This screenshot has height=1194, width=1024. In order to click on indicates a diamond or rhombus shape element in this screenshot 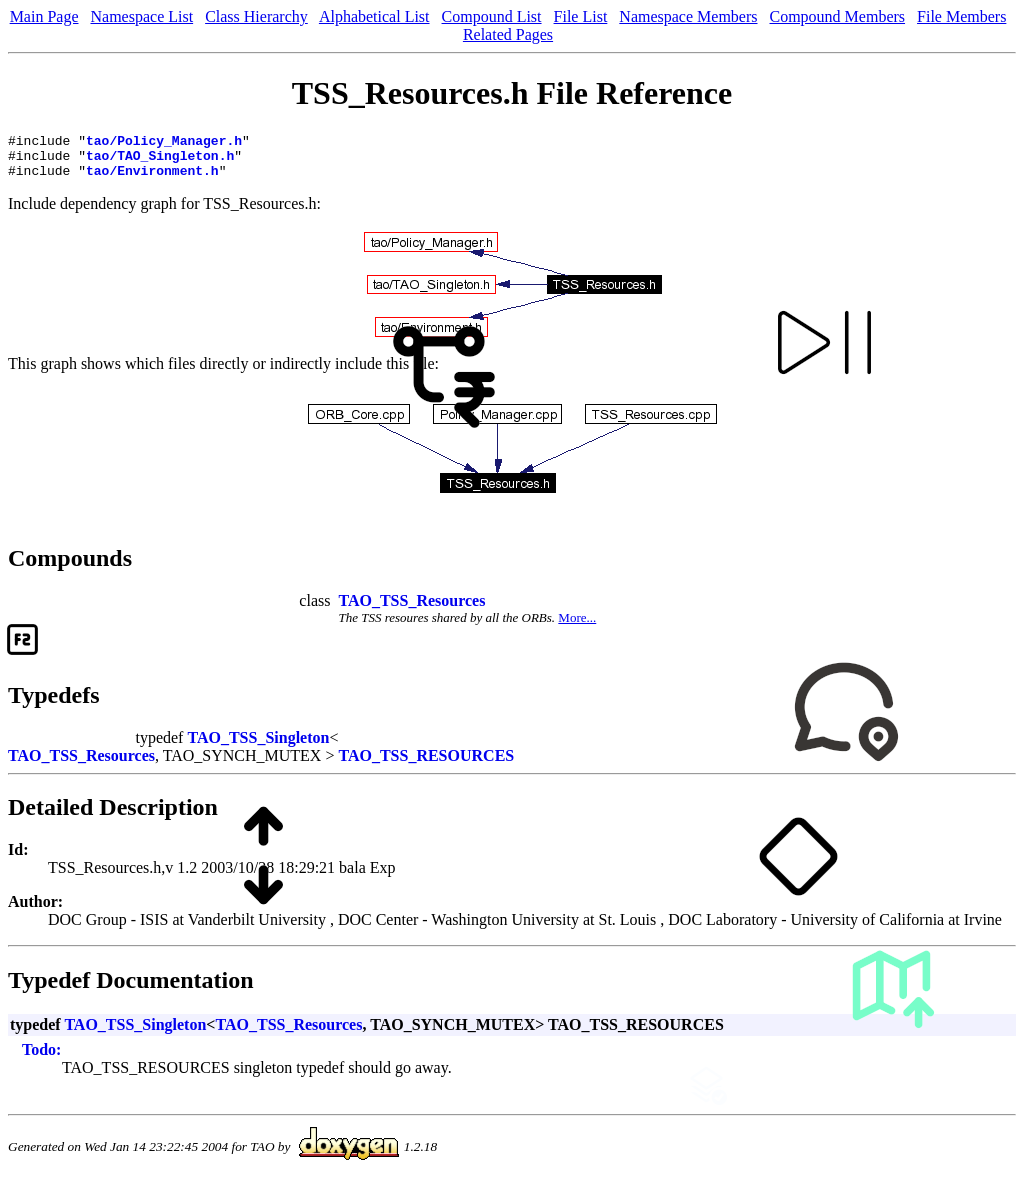, I will do `click(798, 856)`.